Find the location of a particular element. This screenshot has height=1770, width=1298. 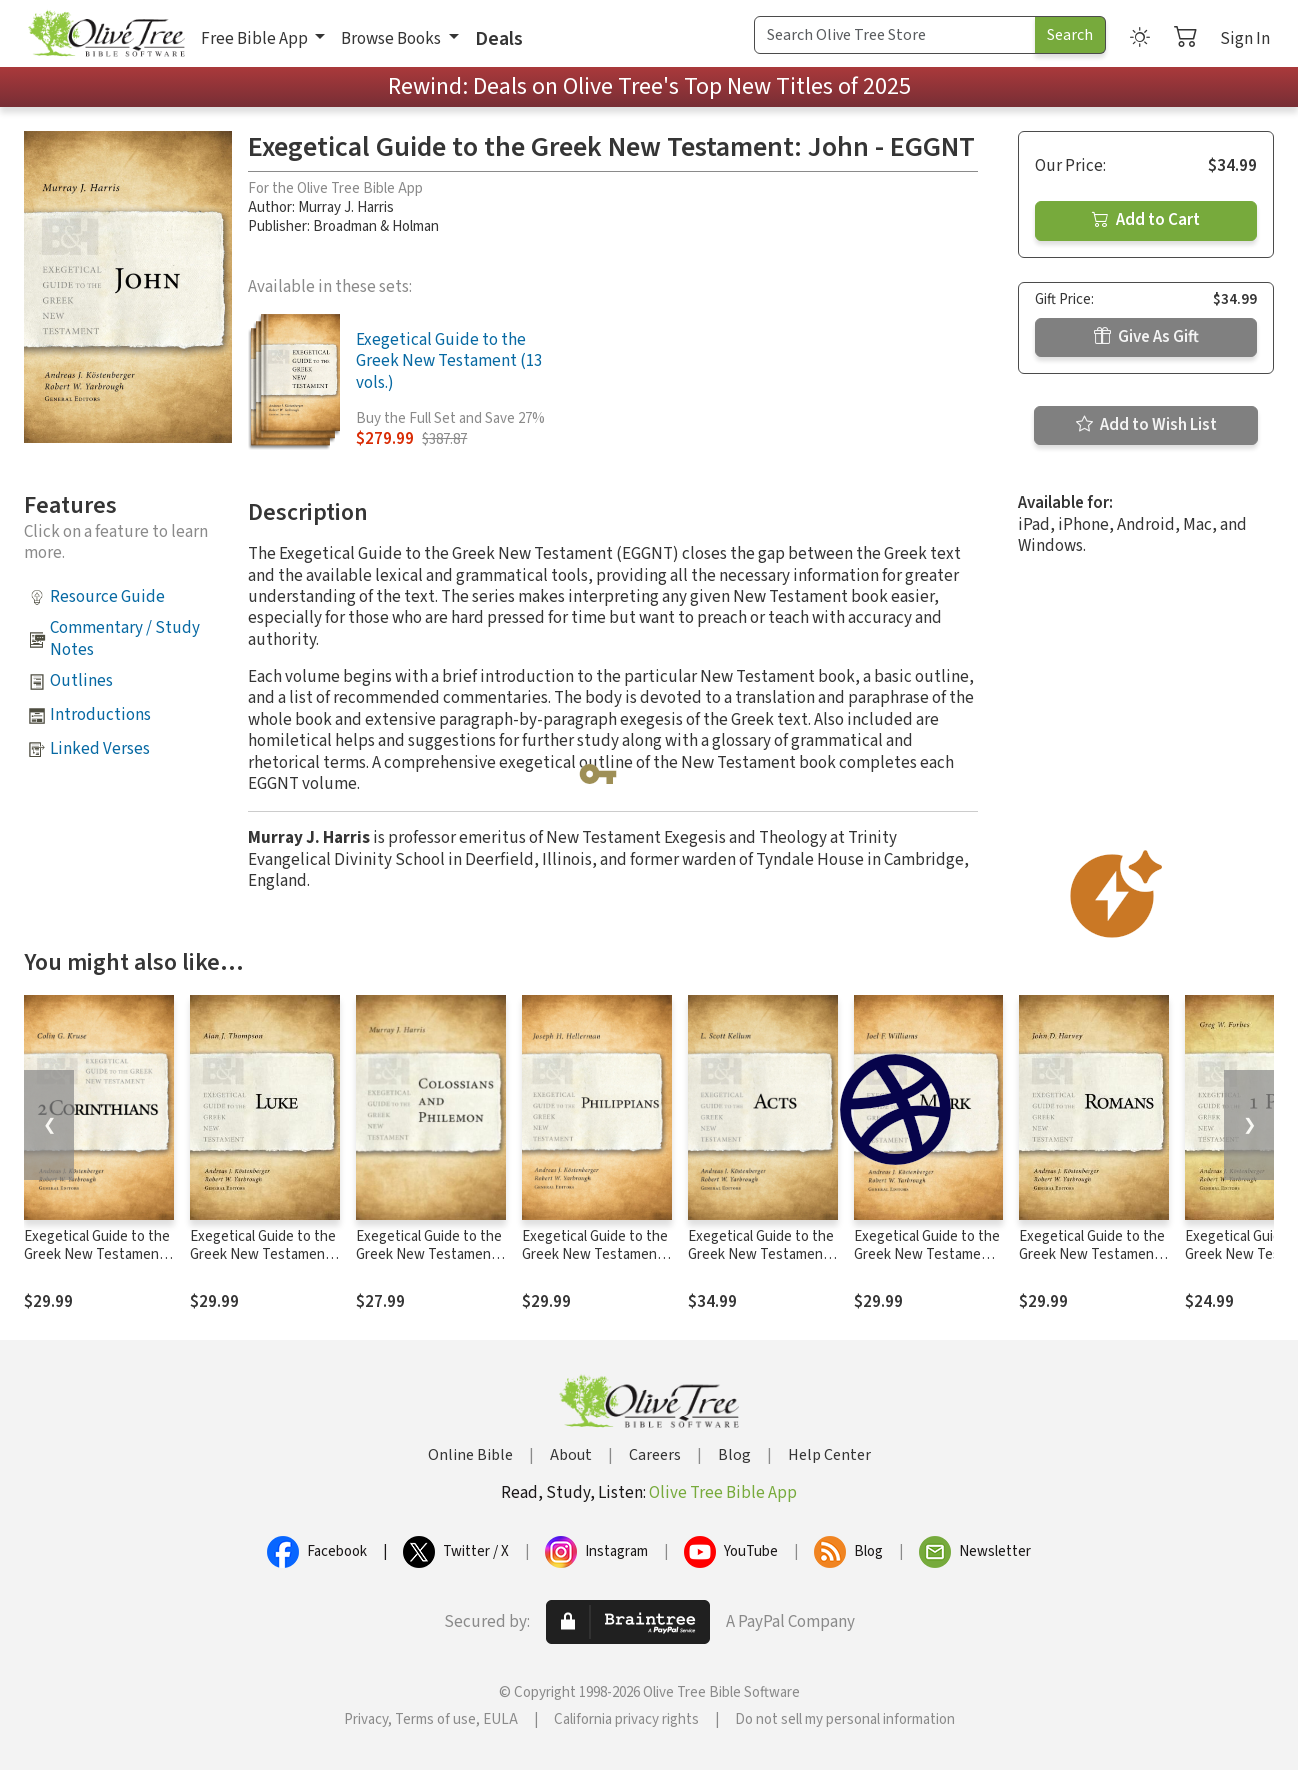

access security or authentication settings is located at coordinates (598, 774).